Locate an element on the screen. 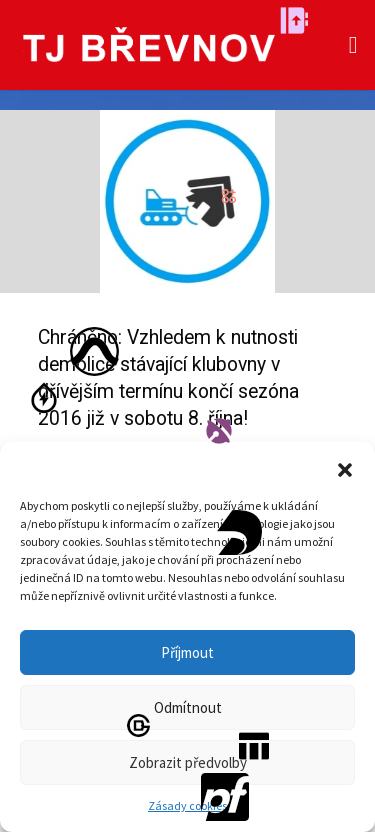 This screenshot has width=375, height=832. open the Beijing Subway app is located at coordinates (138, 725).